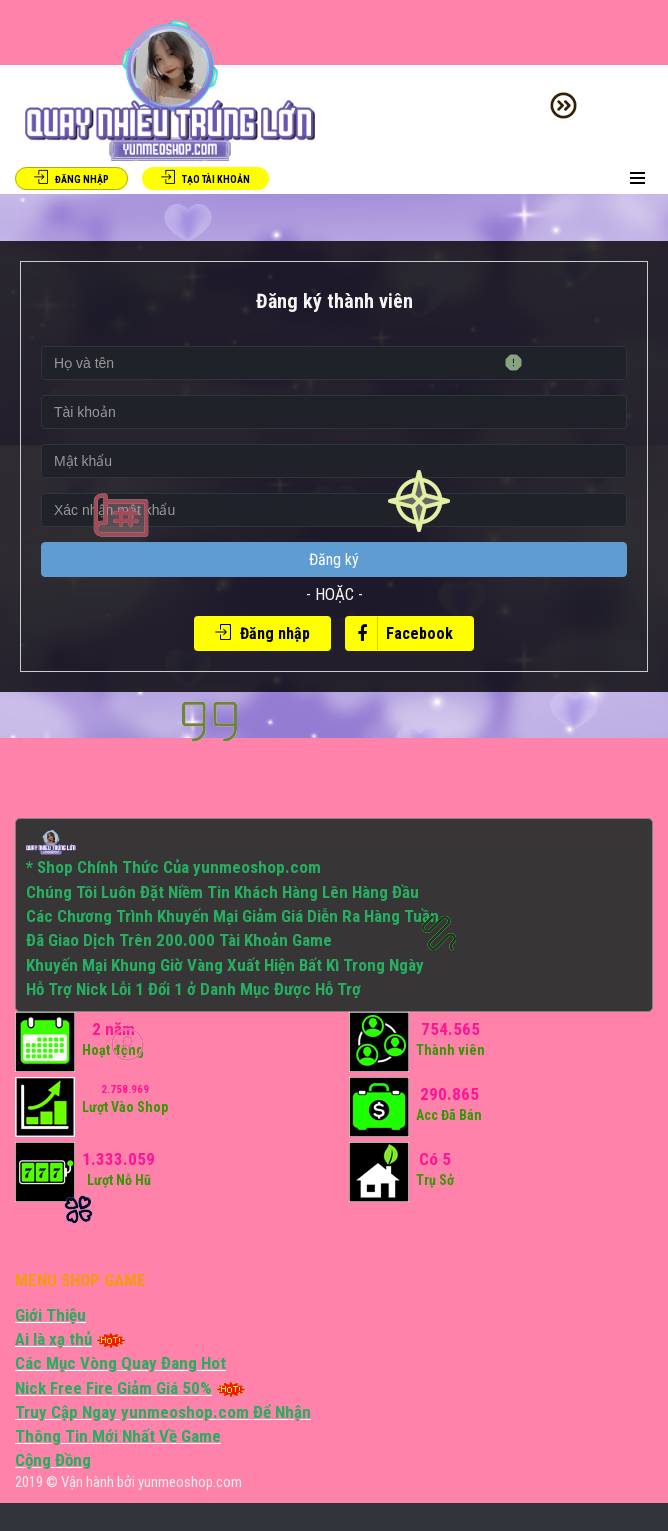  What do you see at coordinates (439, 933) in the screenshot?
I see `access freehand drawing or annotation tools` at bounding box center [439, 933].